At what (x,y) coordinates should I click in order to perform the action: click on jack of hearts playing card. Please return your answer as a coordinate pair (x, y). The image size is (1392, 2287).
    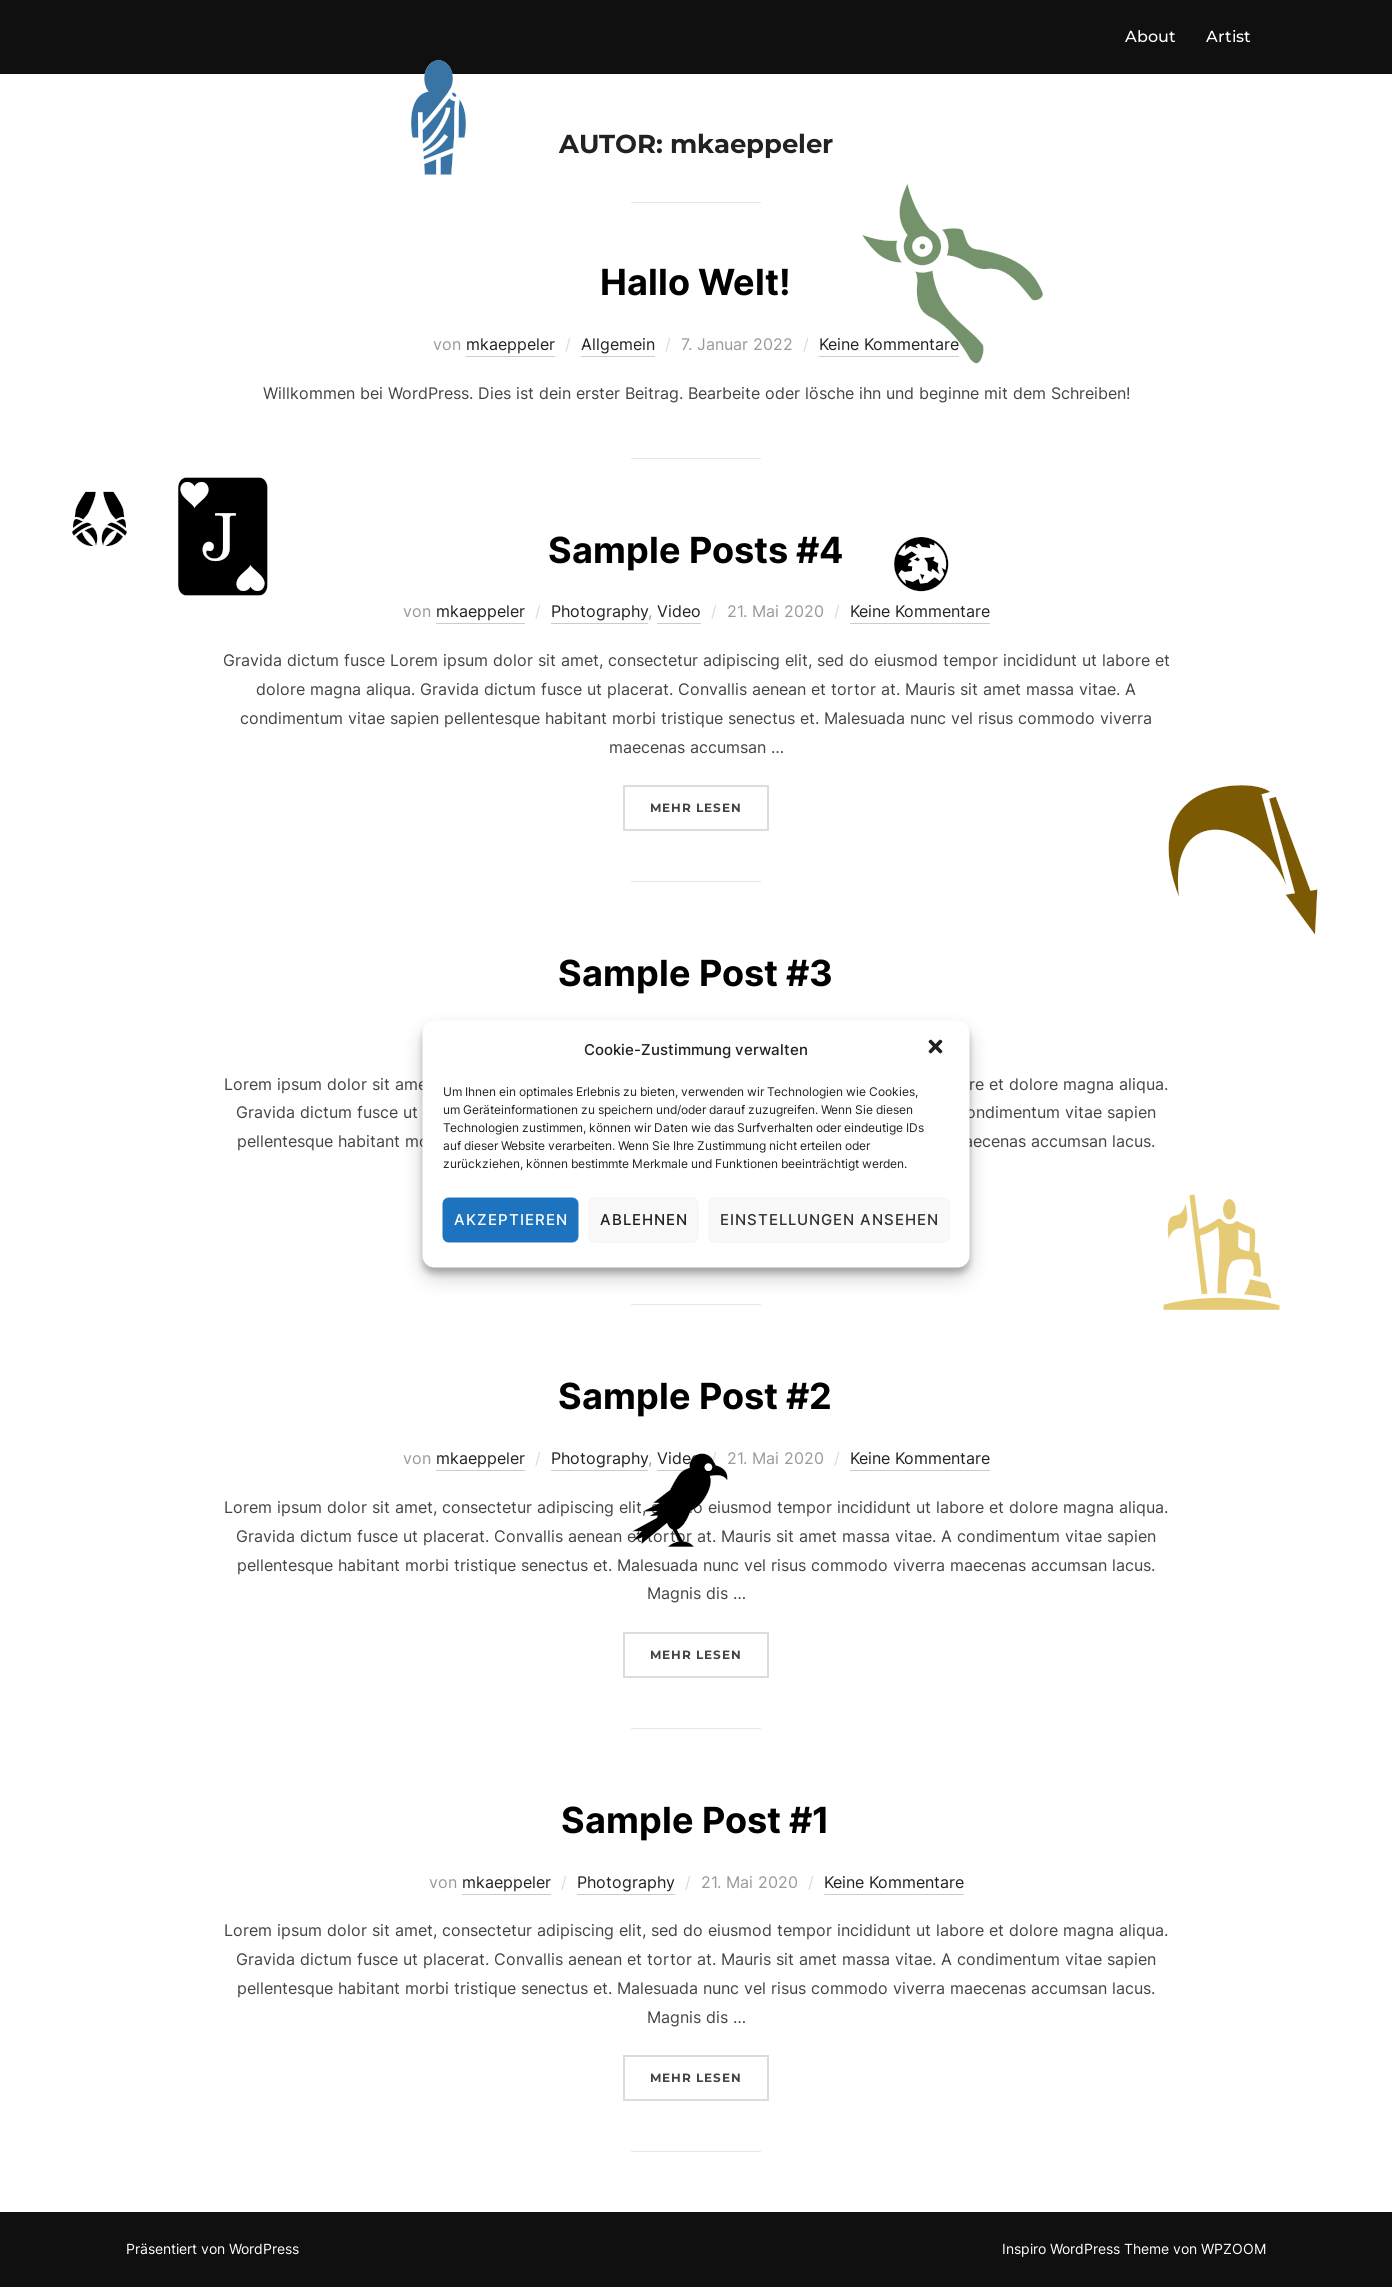
    Looking at the image, I should click on (222, 536).